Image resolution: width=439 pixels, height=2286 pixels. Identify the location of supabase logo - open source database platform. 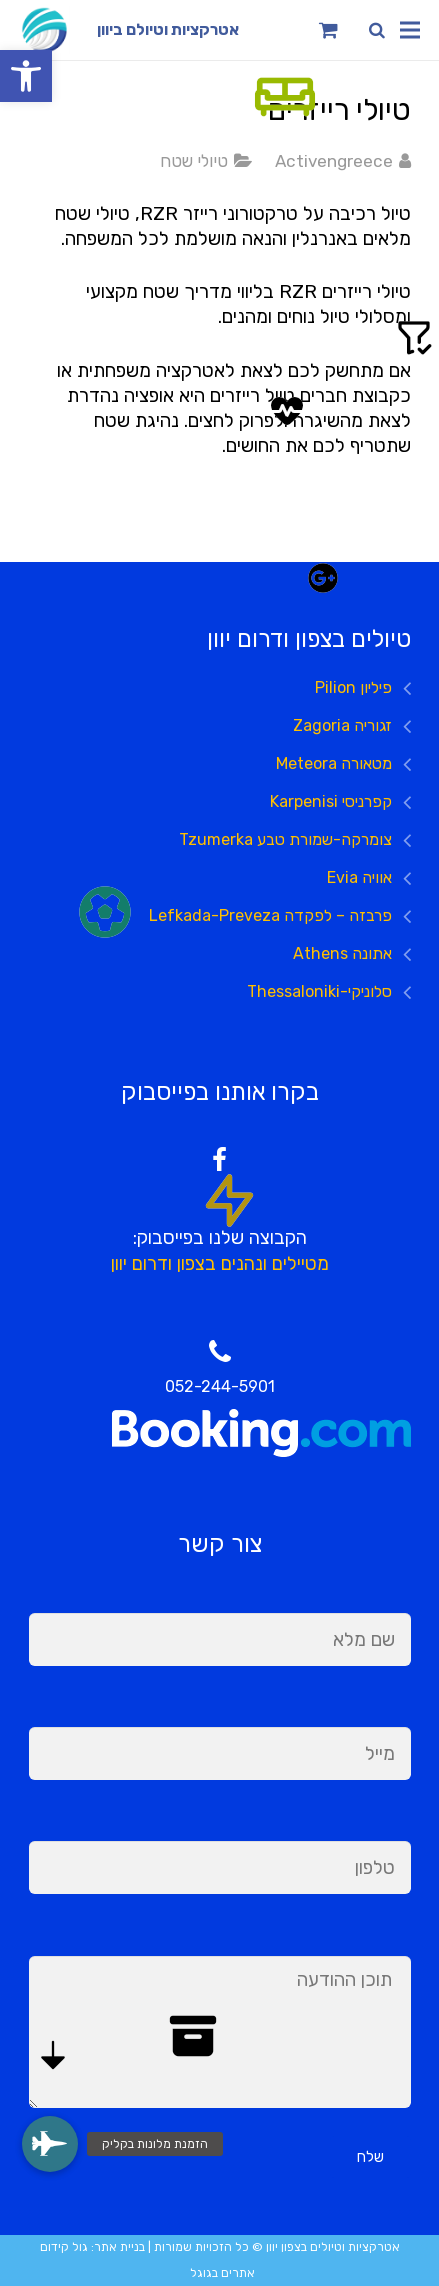
(229, 1200).